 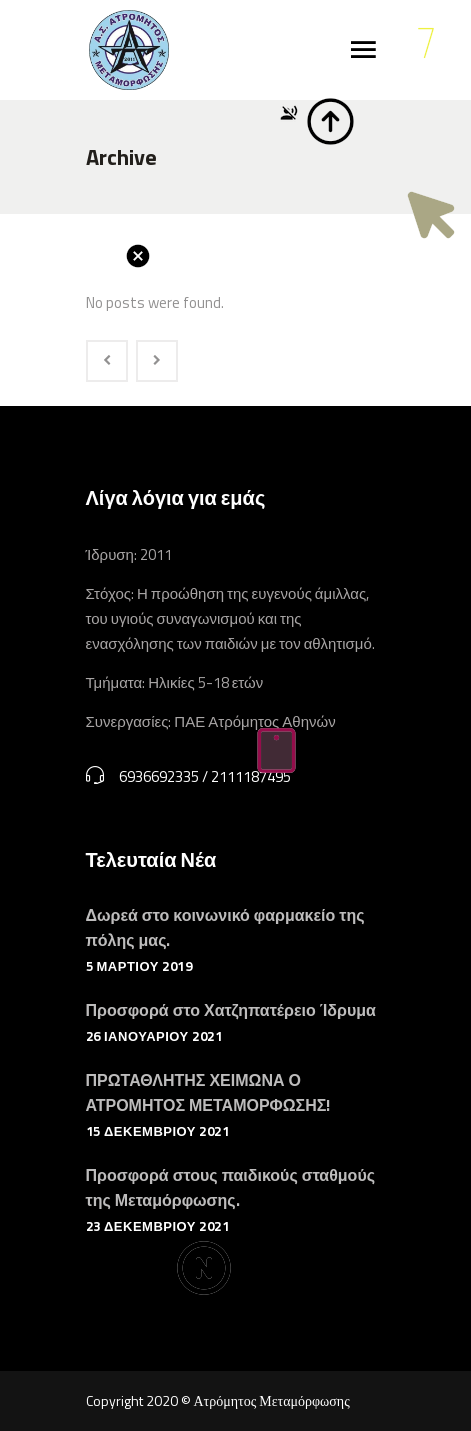 What do you see at coordinates (204, 1268) in the screenshot?
I see `indicates north direction on a map` at bounding box center [204, 1268].